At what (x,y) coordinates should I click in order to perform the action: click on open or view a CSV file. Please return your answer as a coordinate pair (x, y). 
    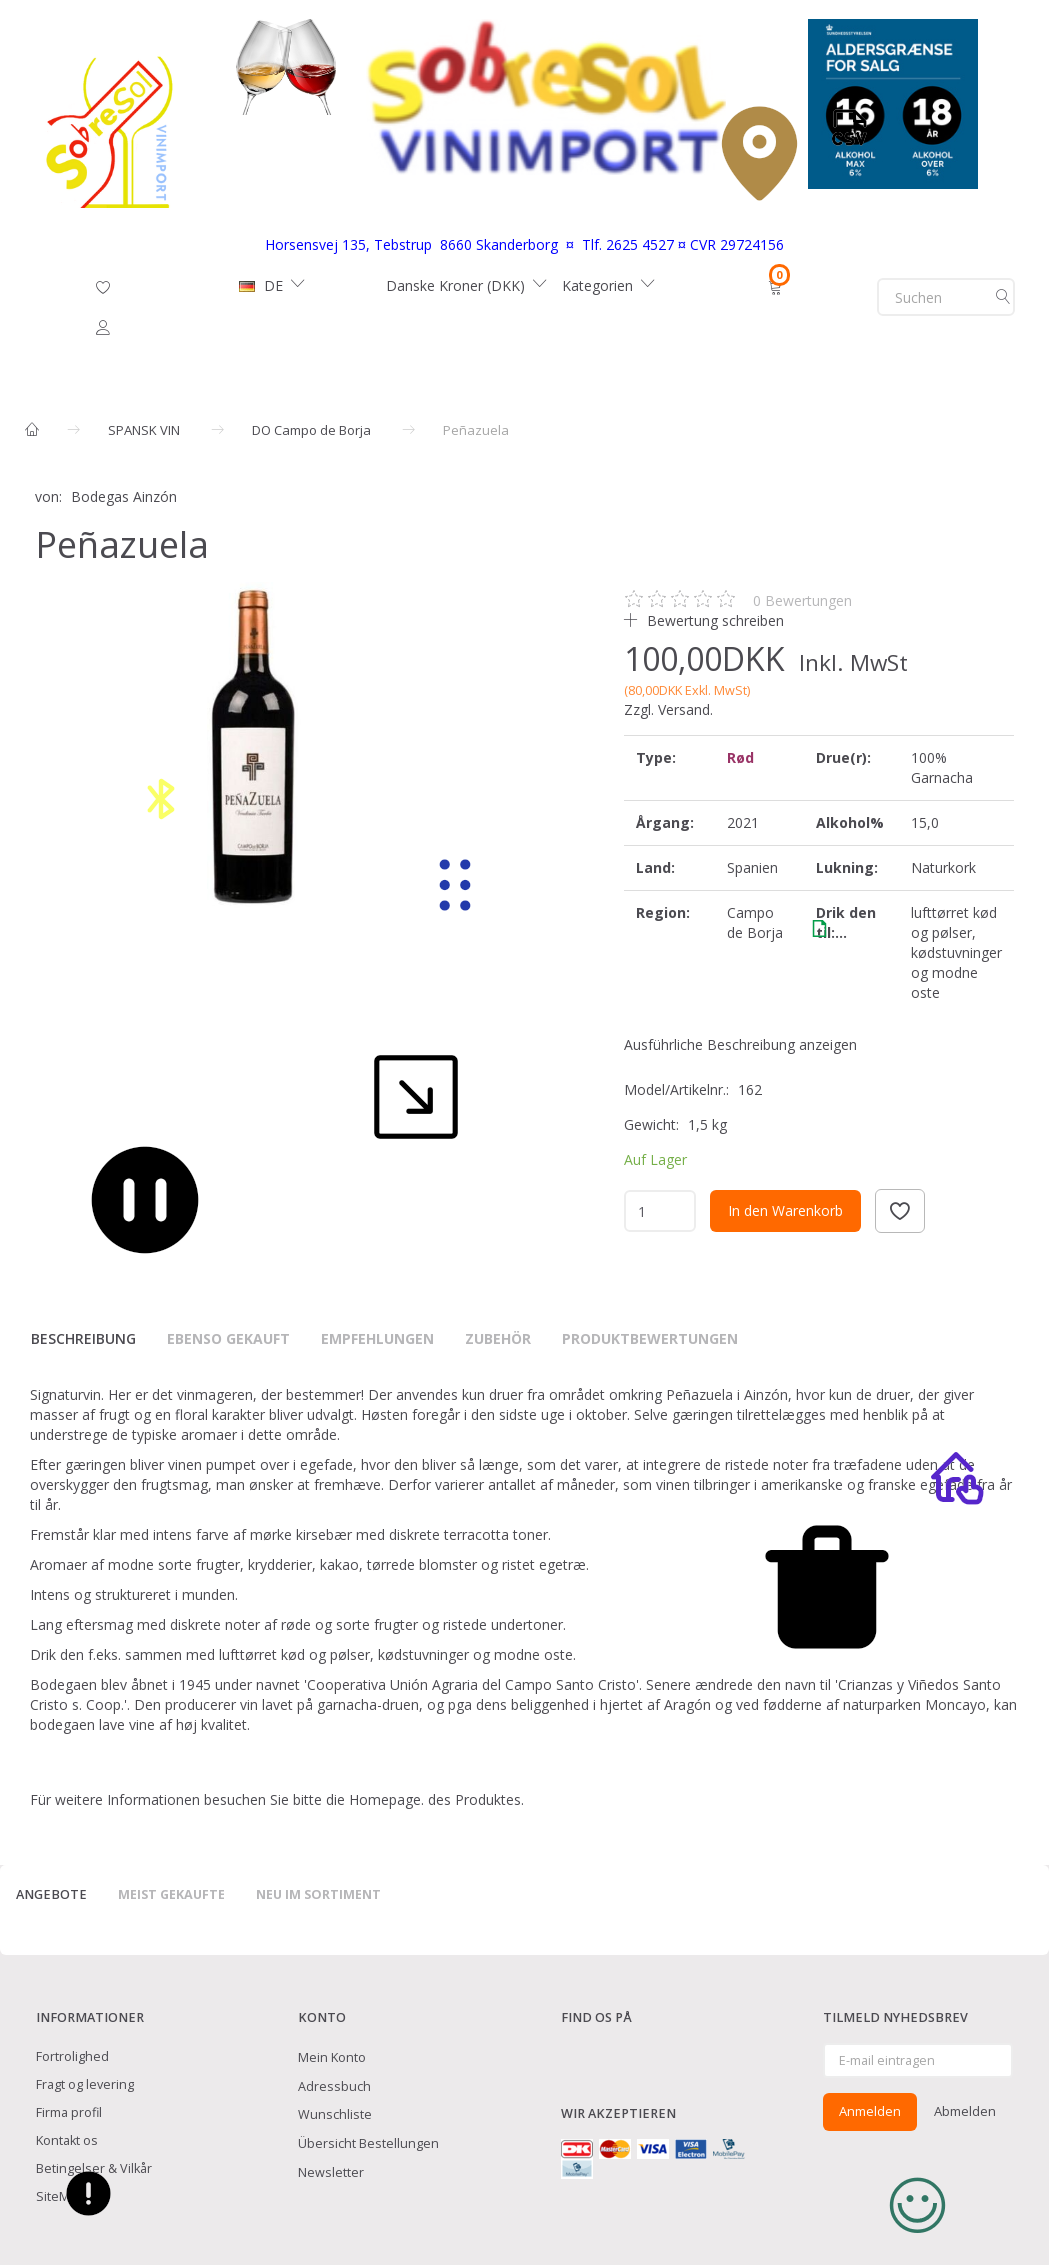
    Looking at the image, I should click on (850, 129).